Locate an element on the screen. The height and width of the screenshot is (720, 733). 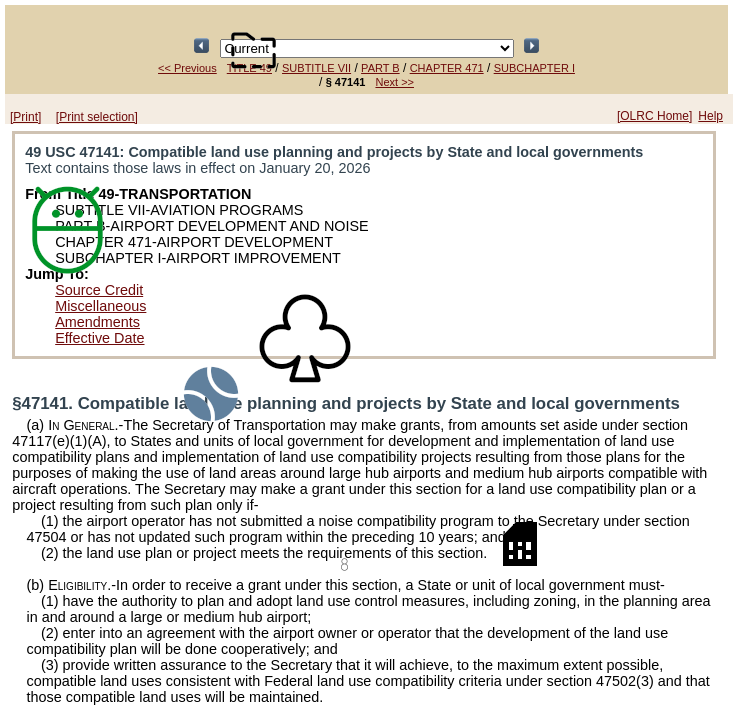
indicates clubs suit in a card game is located at coordinates (305, 340).